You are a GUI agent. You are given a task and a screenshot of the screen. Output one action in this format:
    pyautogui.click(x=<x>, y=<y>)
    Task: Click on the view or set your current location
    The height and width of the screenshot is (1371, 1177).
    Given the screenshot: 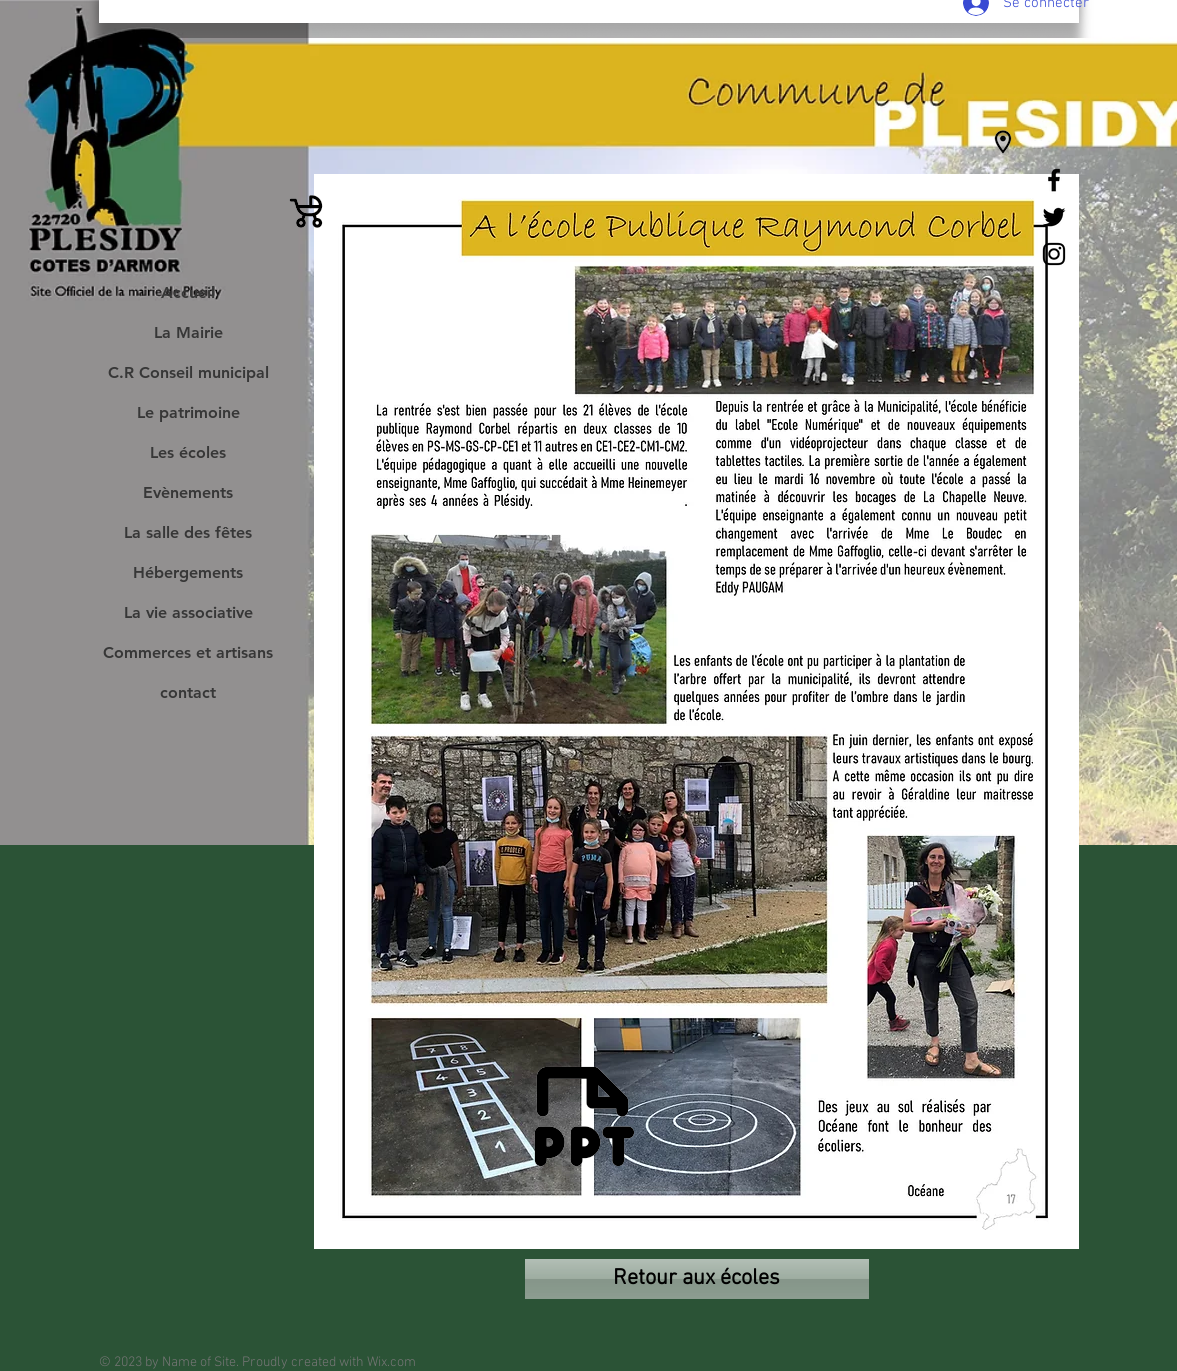 What is the action you would take?
    pyautogui.click(x=1003, y=142)
    